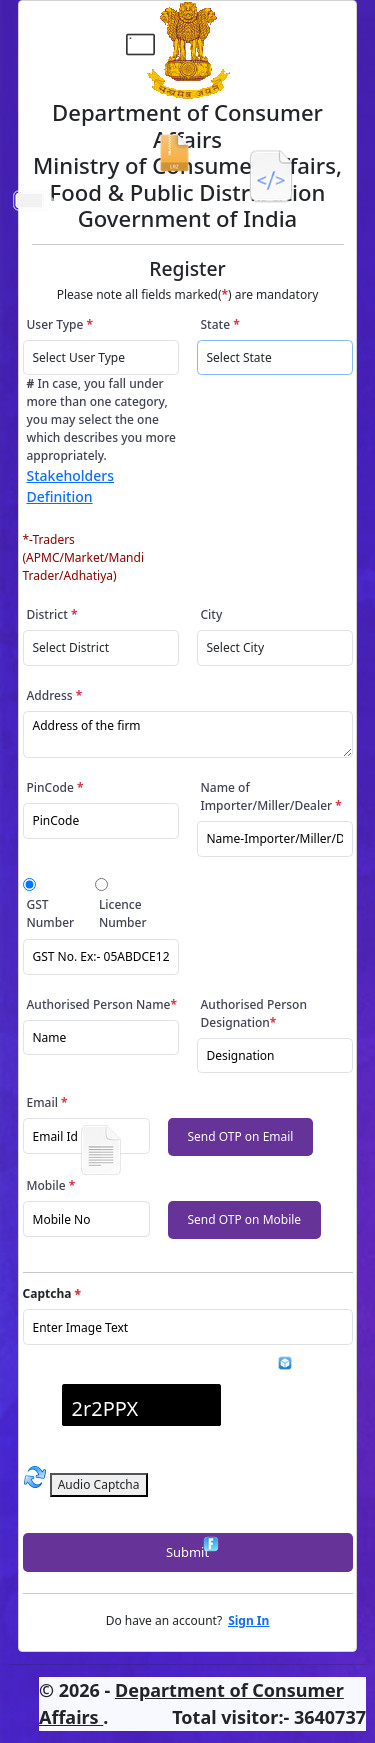 The image size is (375, 1743). Describe the element at coordinates (174, 153) in the screenshot. I see `an lrzip compressed archive file` at that location.